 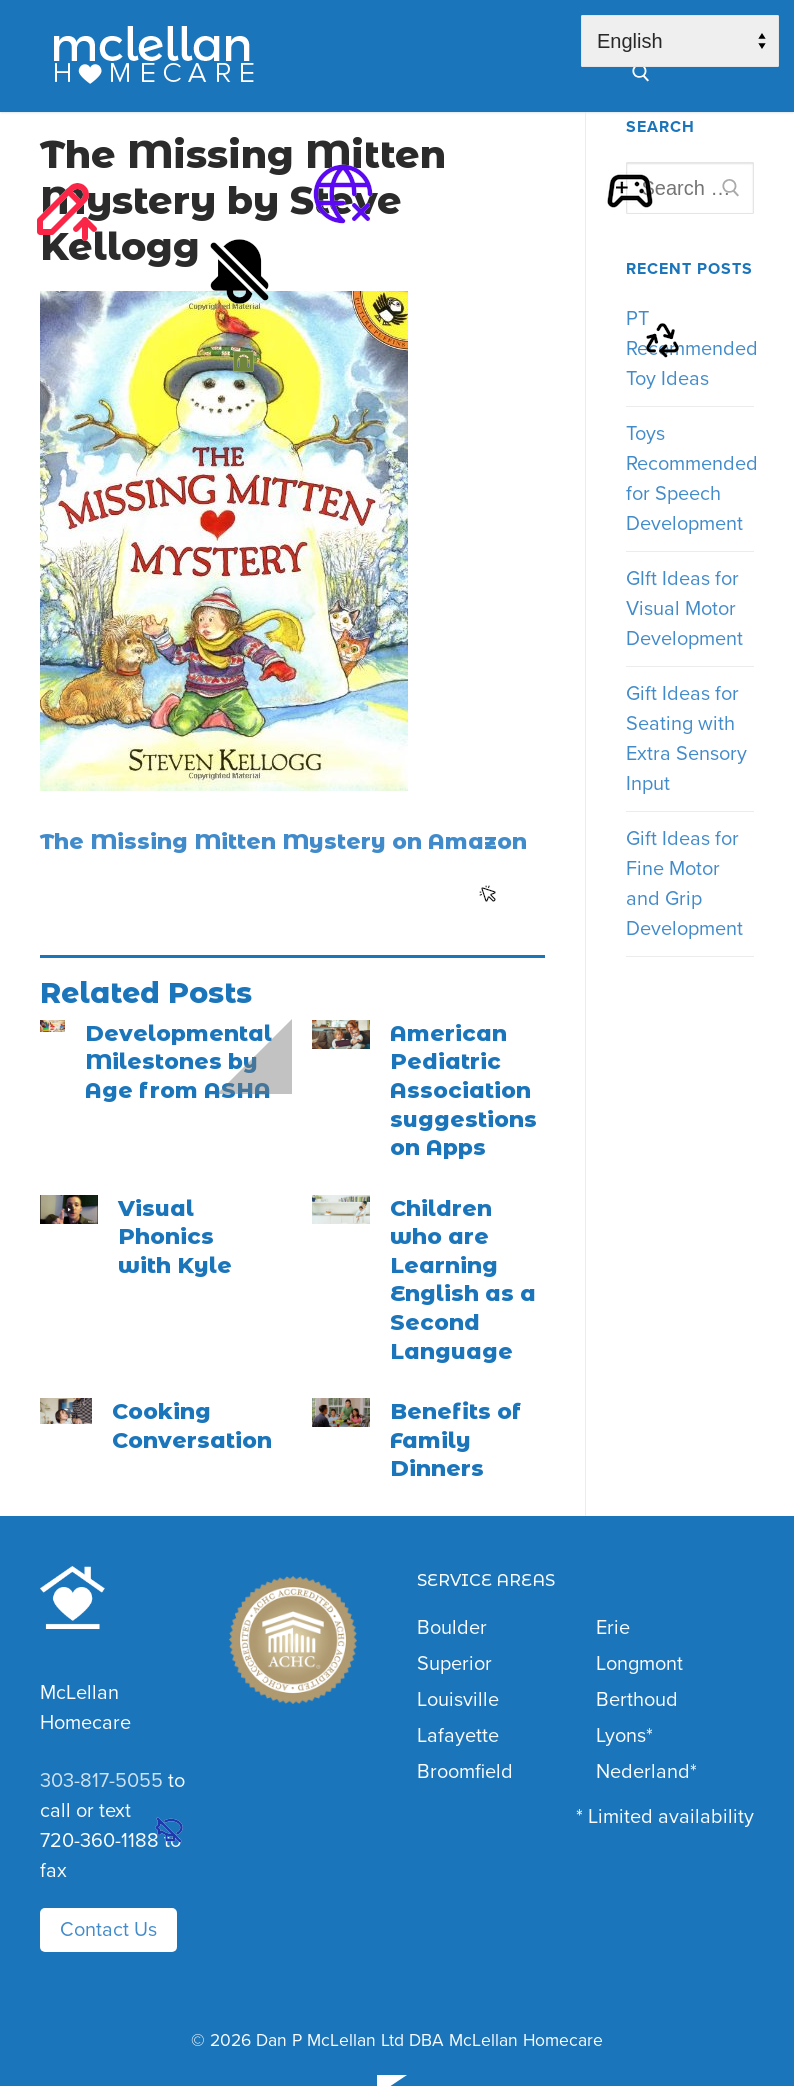 What do you see at coordinates (169, 1830) in the screenshot?
I see `disable airship or blimp tracking` at bounding box center [169, 1830].